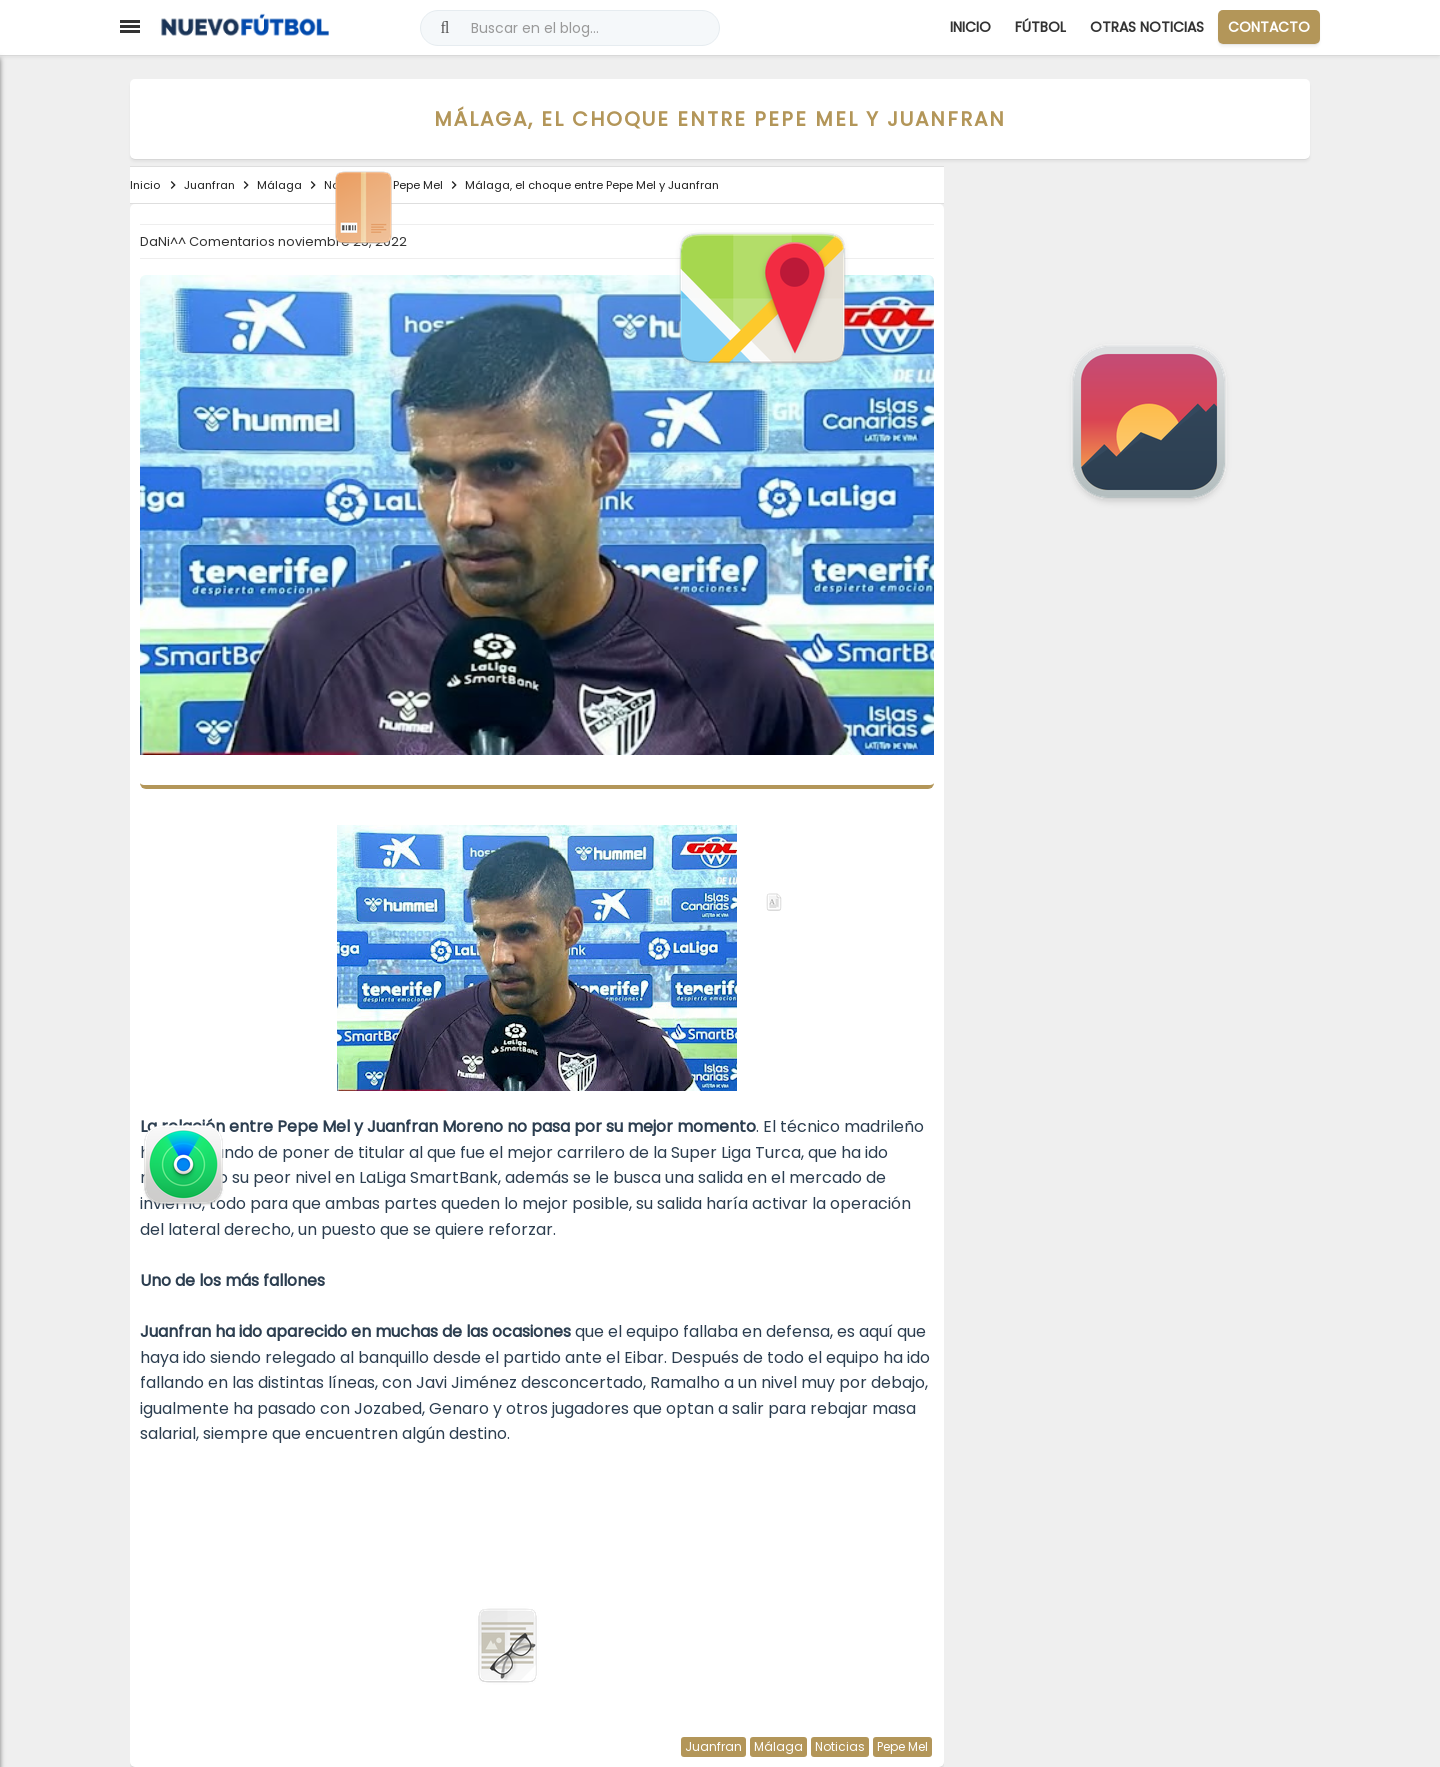  What do you see at coordinates (762, 298) in the screenshot?
I see `open gnome maps application` at bounding box center [762, 298].